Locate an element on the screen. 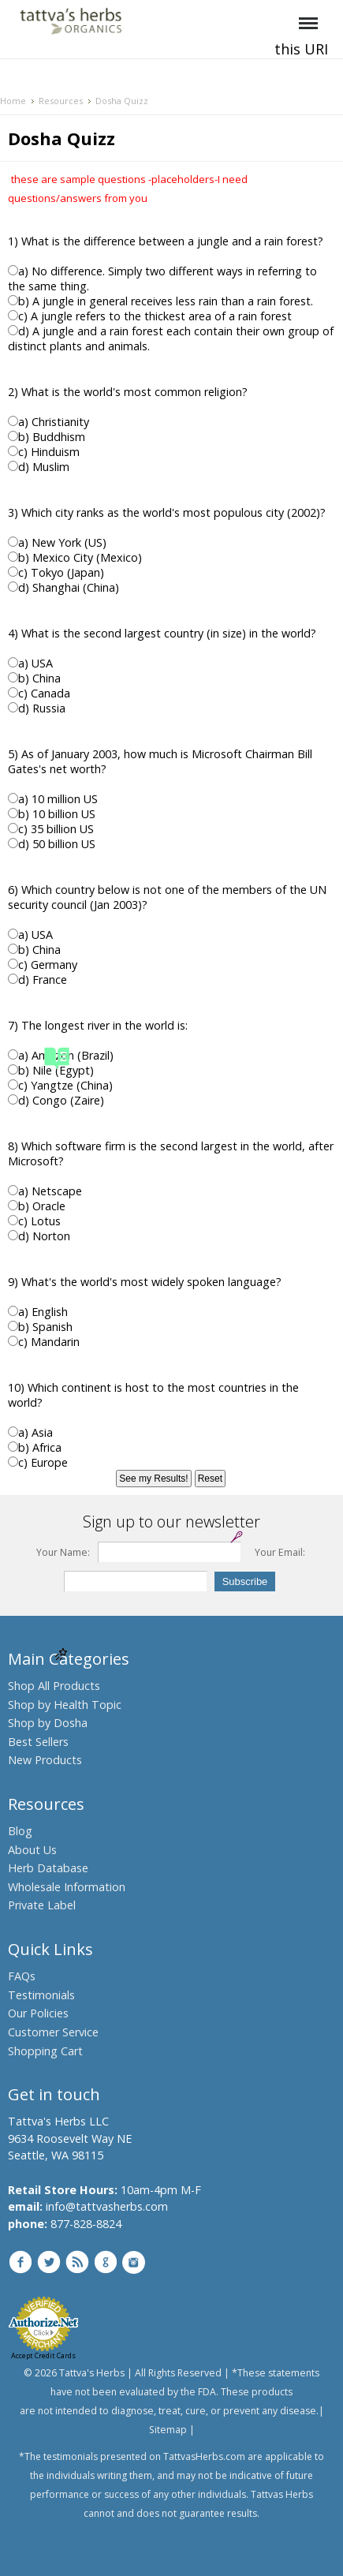 The image size is (343, 2576). add to favorites or wishlist is located at coordinates (61, 1654).